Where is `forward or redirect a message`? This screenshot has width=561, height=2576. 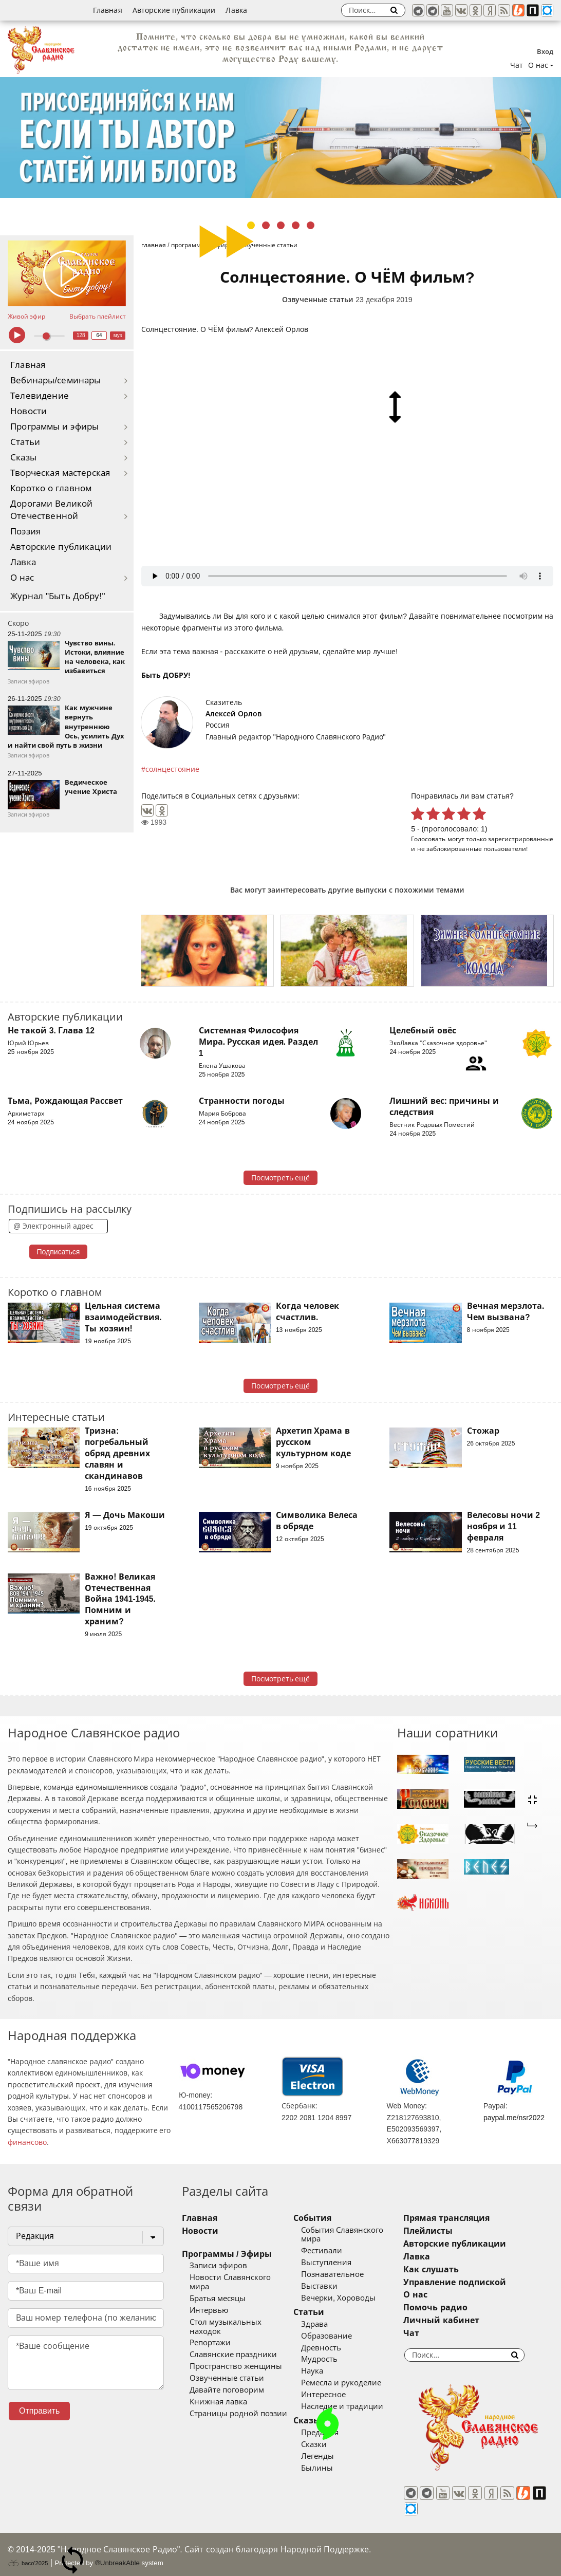
forward or redirect a message is located at coordinates (532, 1825).